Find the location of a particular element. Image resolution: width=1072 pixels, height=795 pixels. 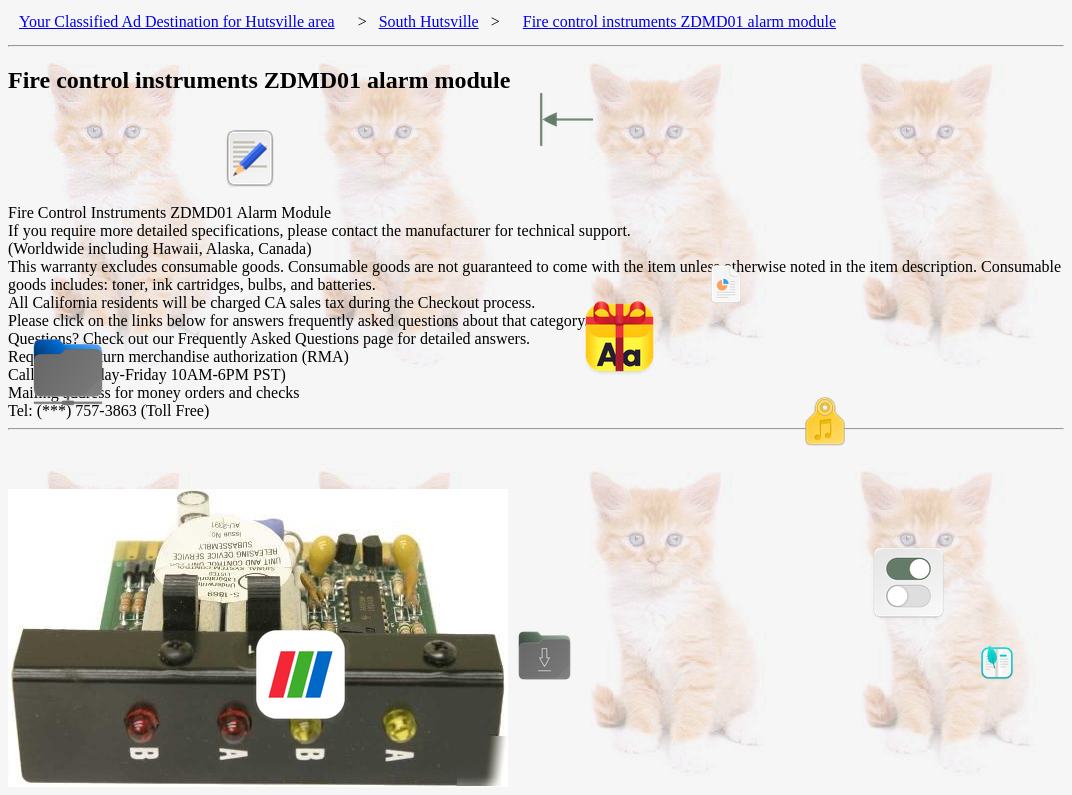

open a presentation file is located at coordinates (726, 284).